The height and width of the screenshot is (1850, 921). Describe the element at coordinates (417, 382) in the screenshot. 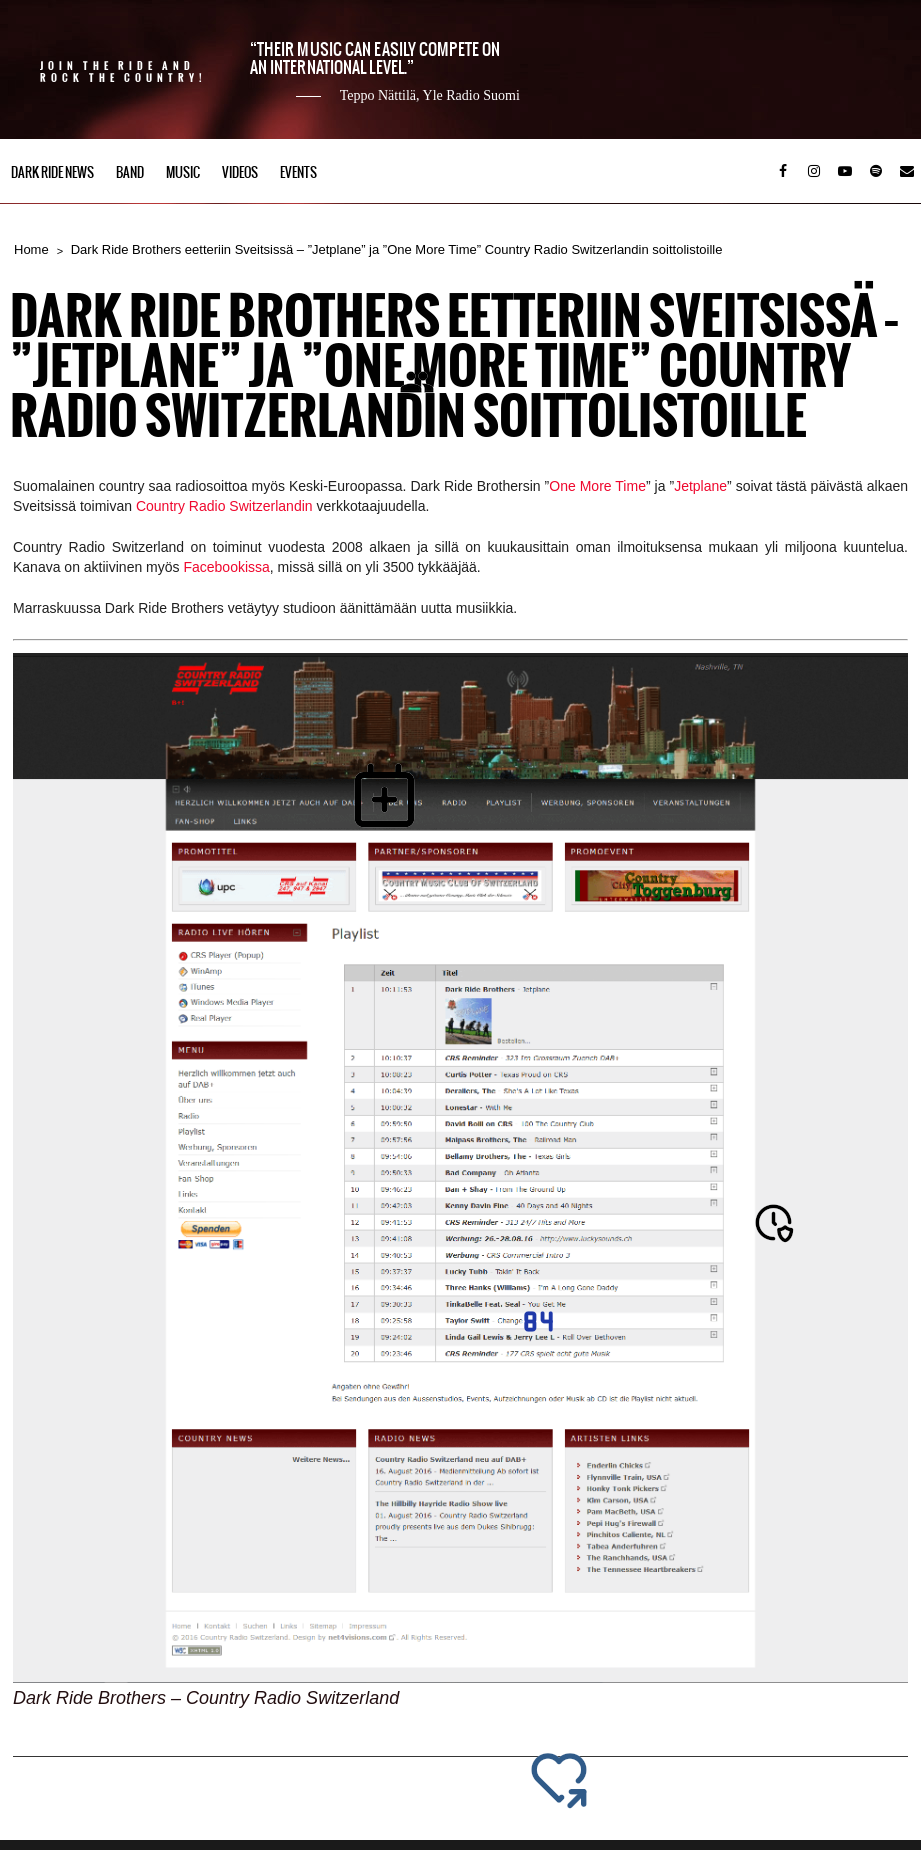

I see `view group members` at that location.